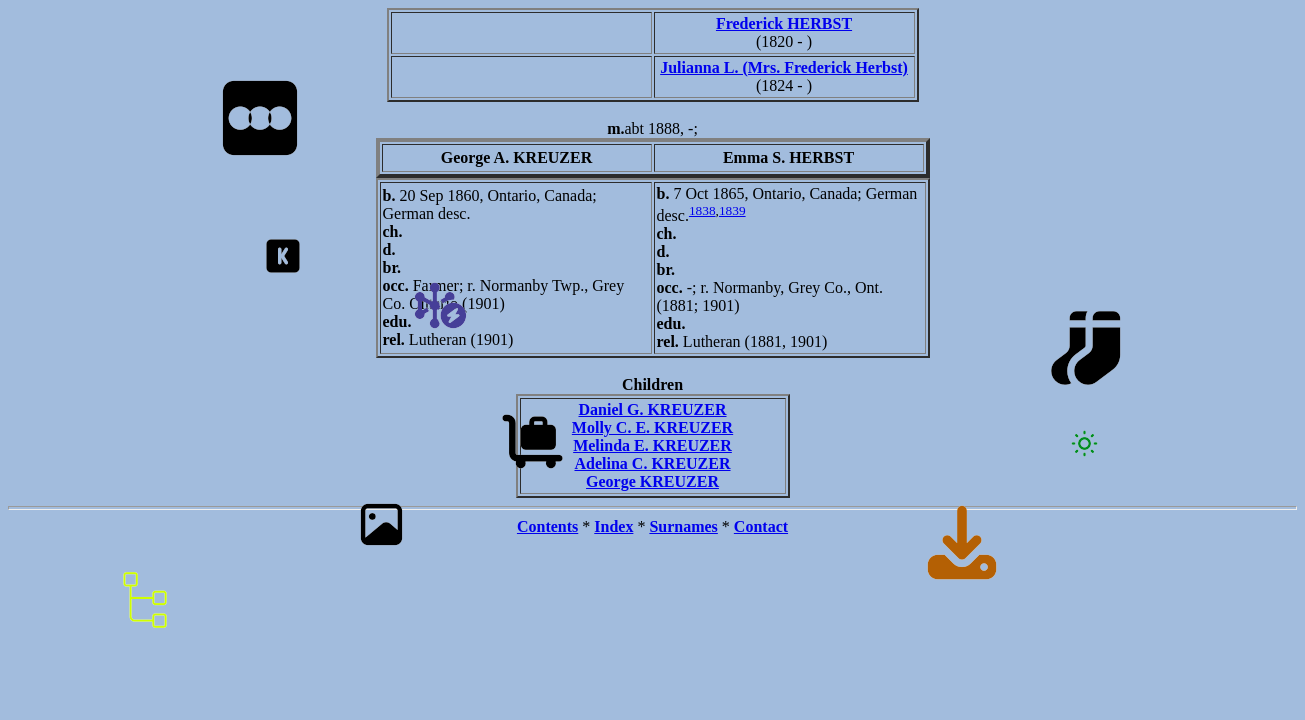 The height and width of the screenshot is (720, 1305). What do you see at coordinates (381, 524) in the screenshot?
I see `view photos or images` at bounding box center [381, 524].